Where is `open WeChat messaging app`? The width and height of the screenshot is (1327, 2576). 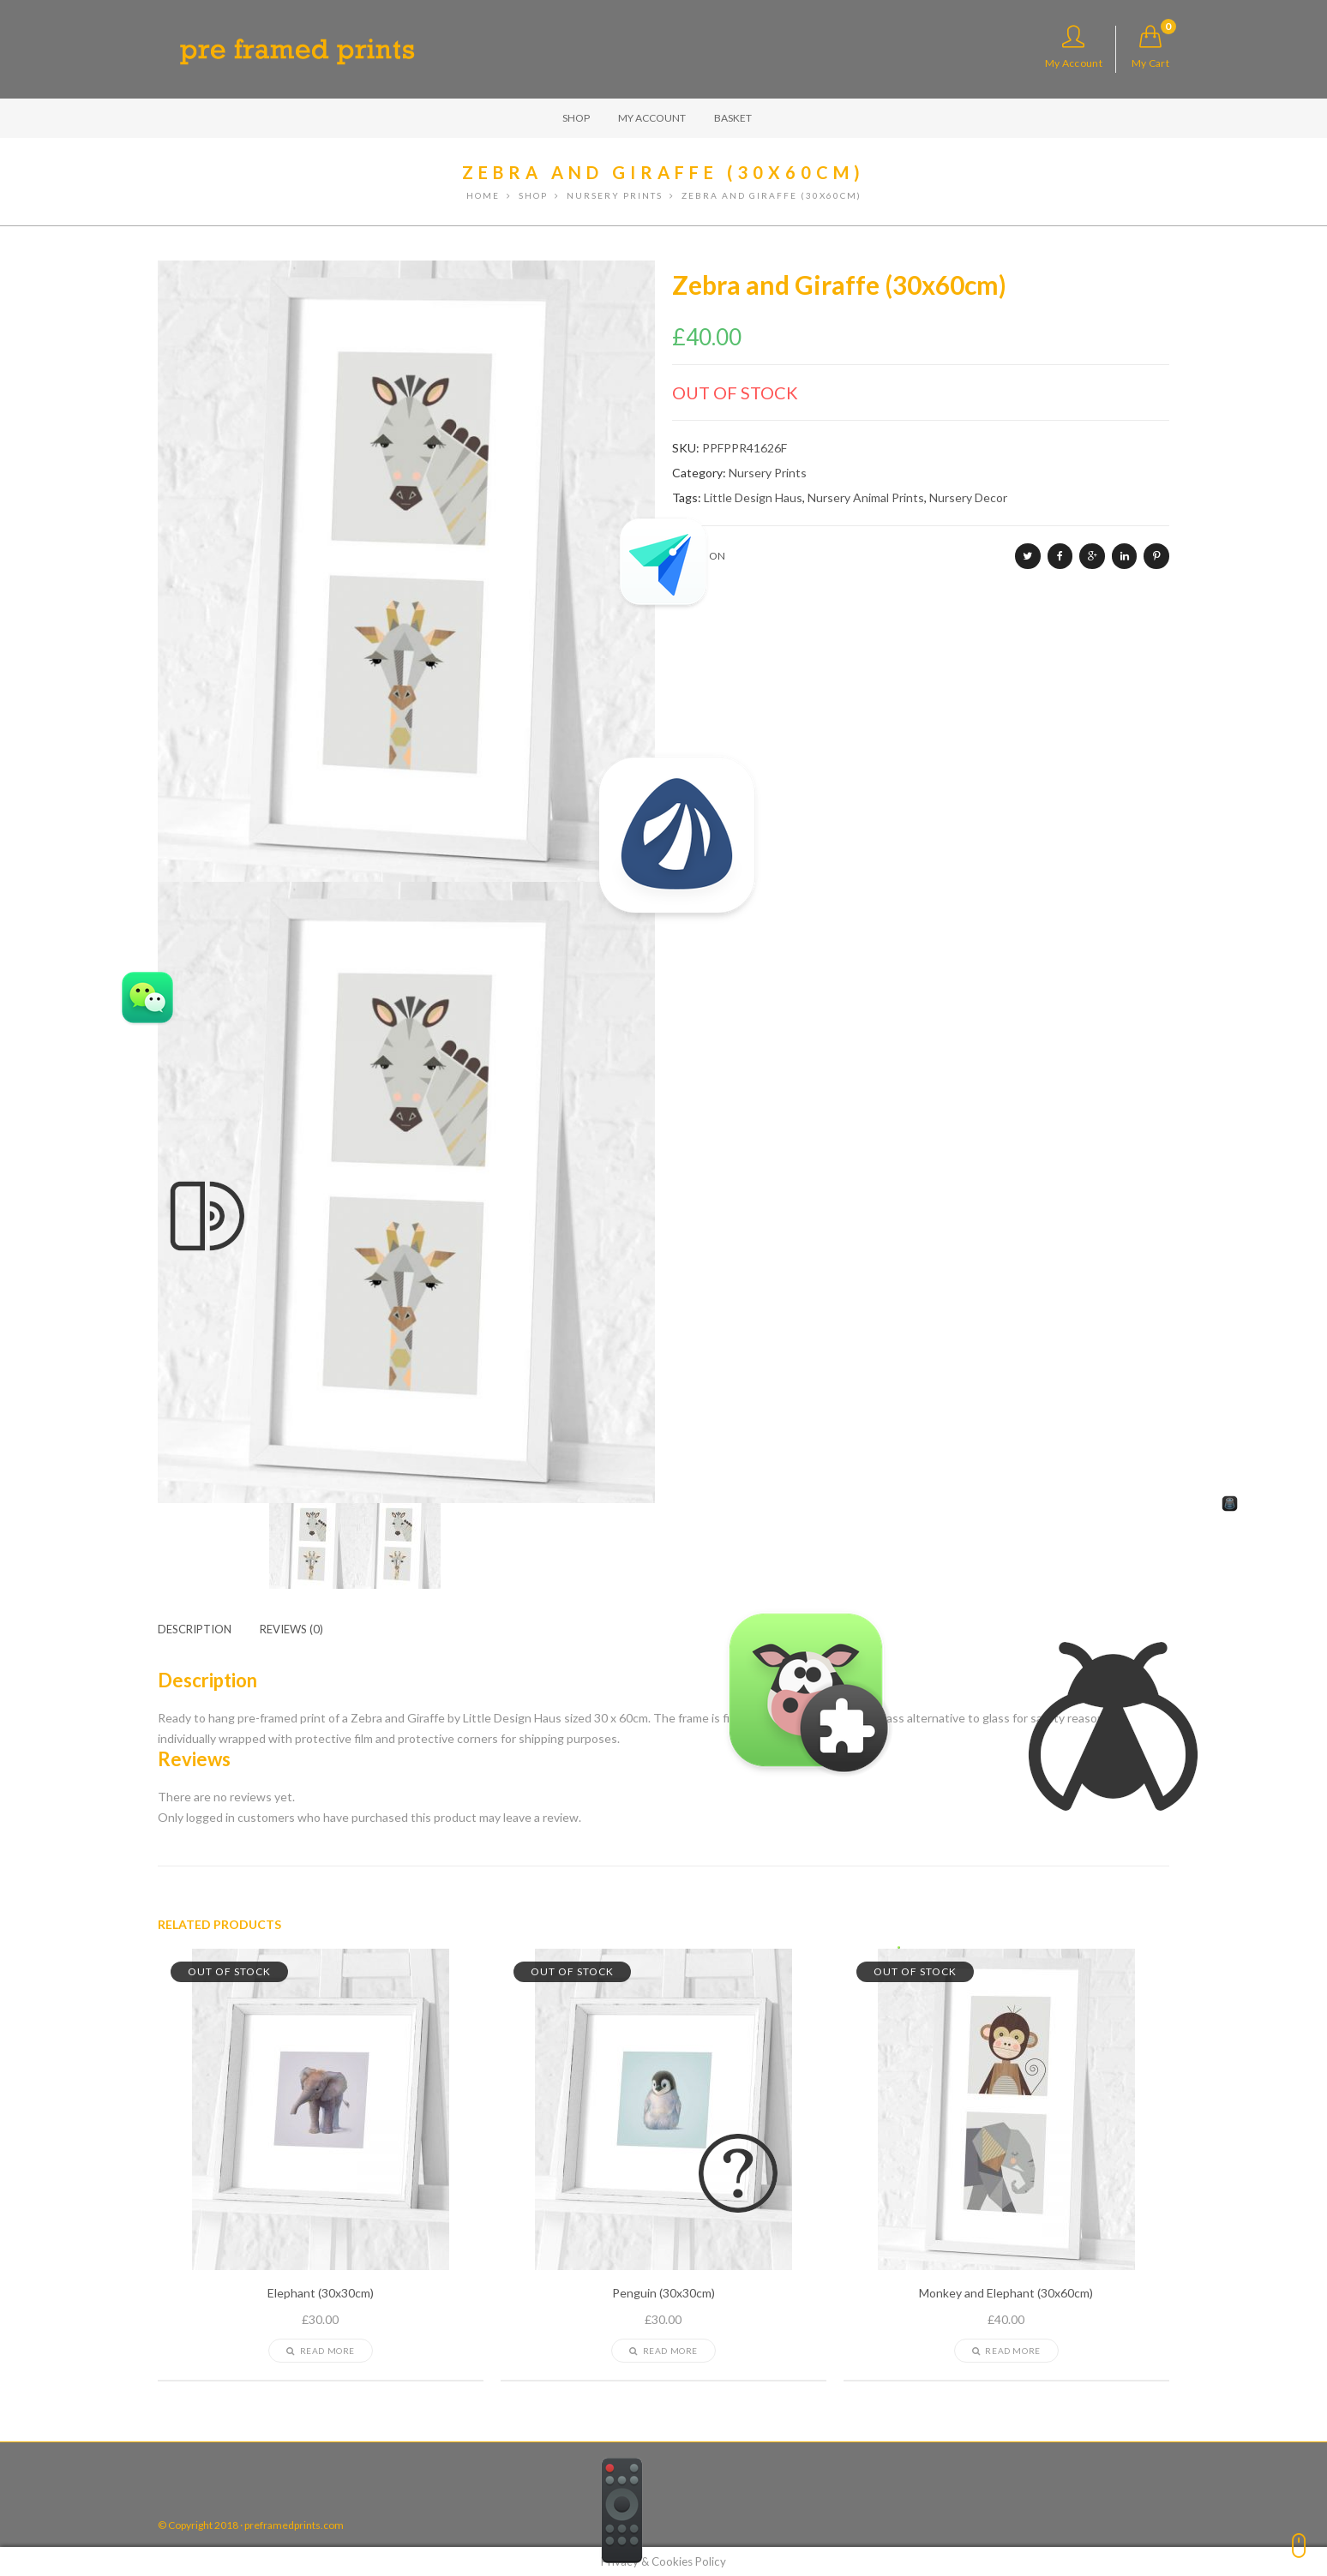
open WeChat messaging app is located at coordinates (147, 997).